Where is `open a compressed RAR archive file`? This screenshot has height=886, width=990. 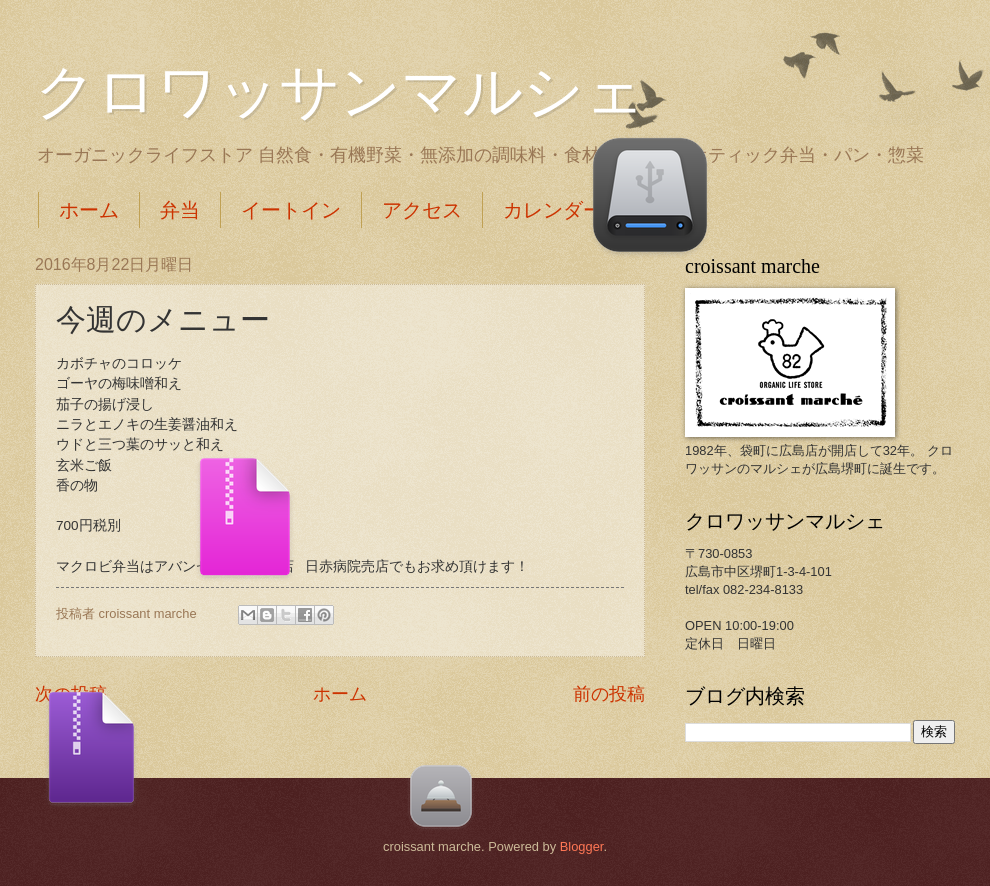
open a compressed RAR archive file is located at coordinates (245, 519).